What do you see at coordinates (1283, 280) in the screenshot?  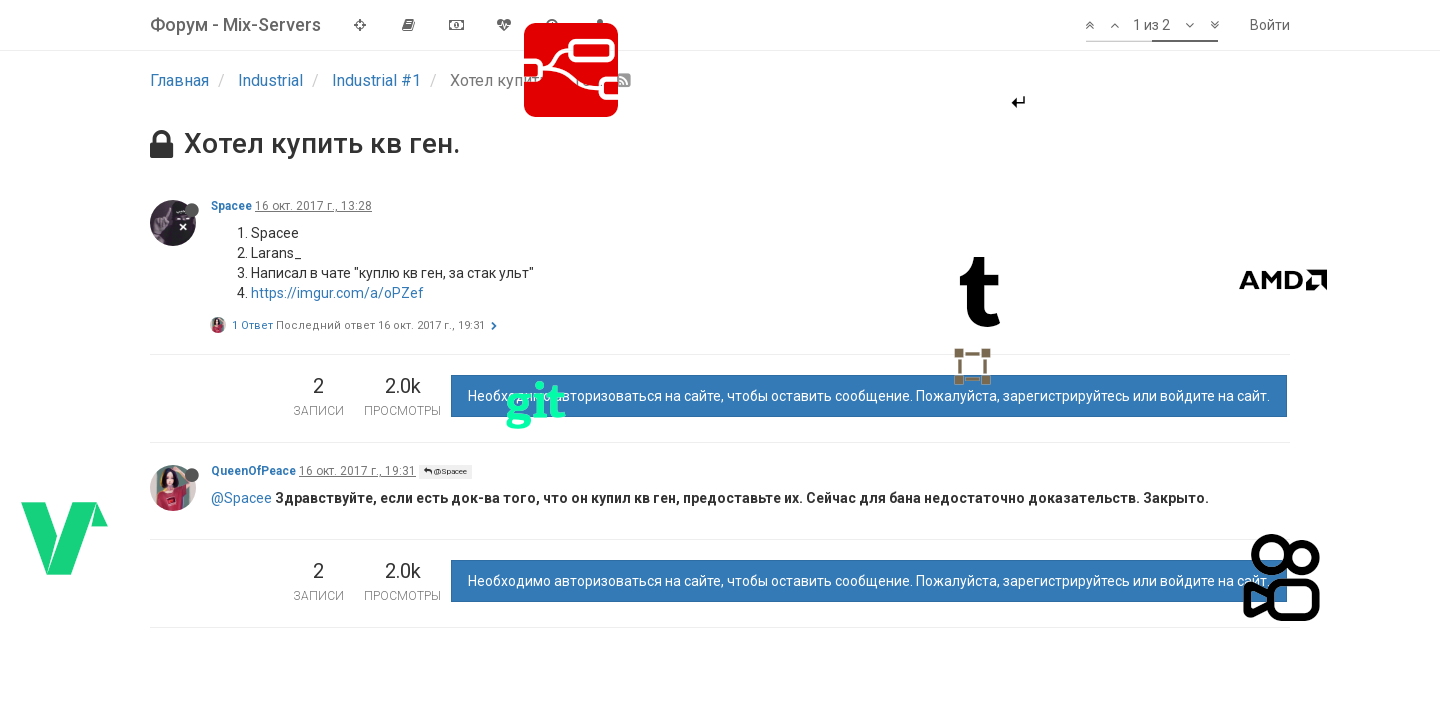 I see `AMD brand logo` at bounding box center [1283, 280].